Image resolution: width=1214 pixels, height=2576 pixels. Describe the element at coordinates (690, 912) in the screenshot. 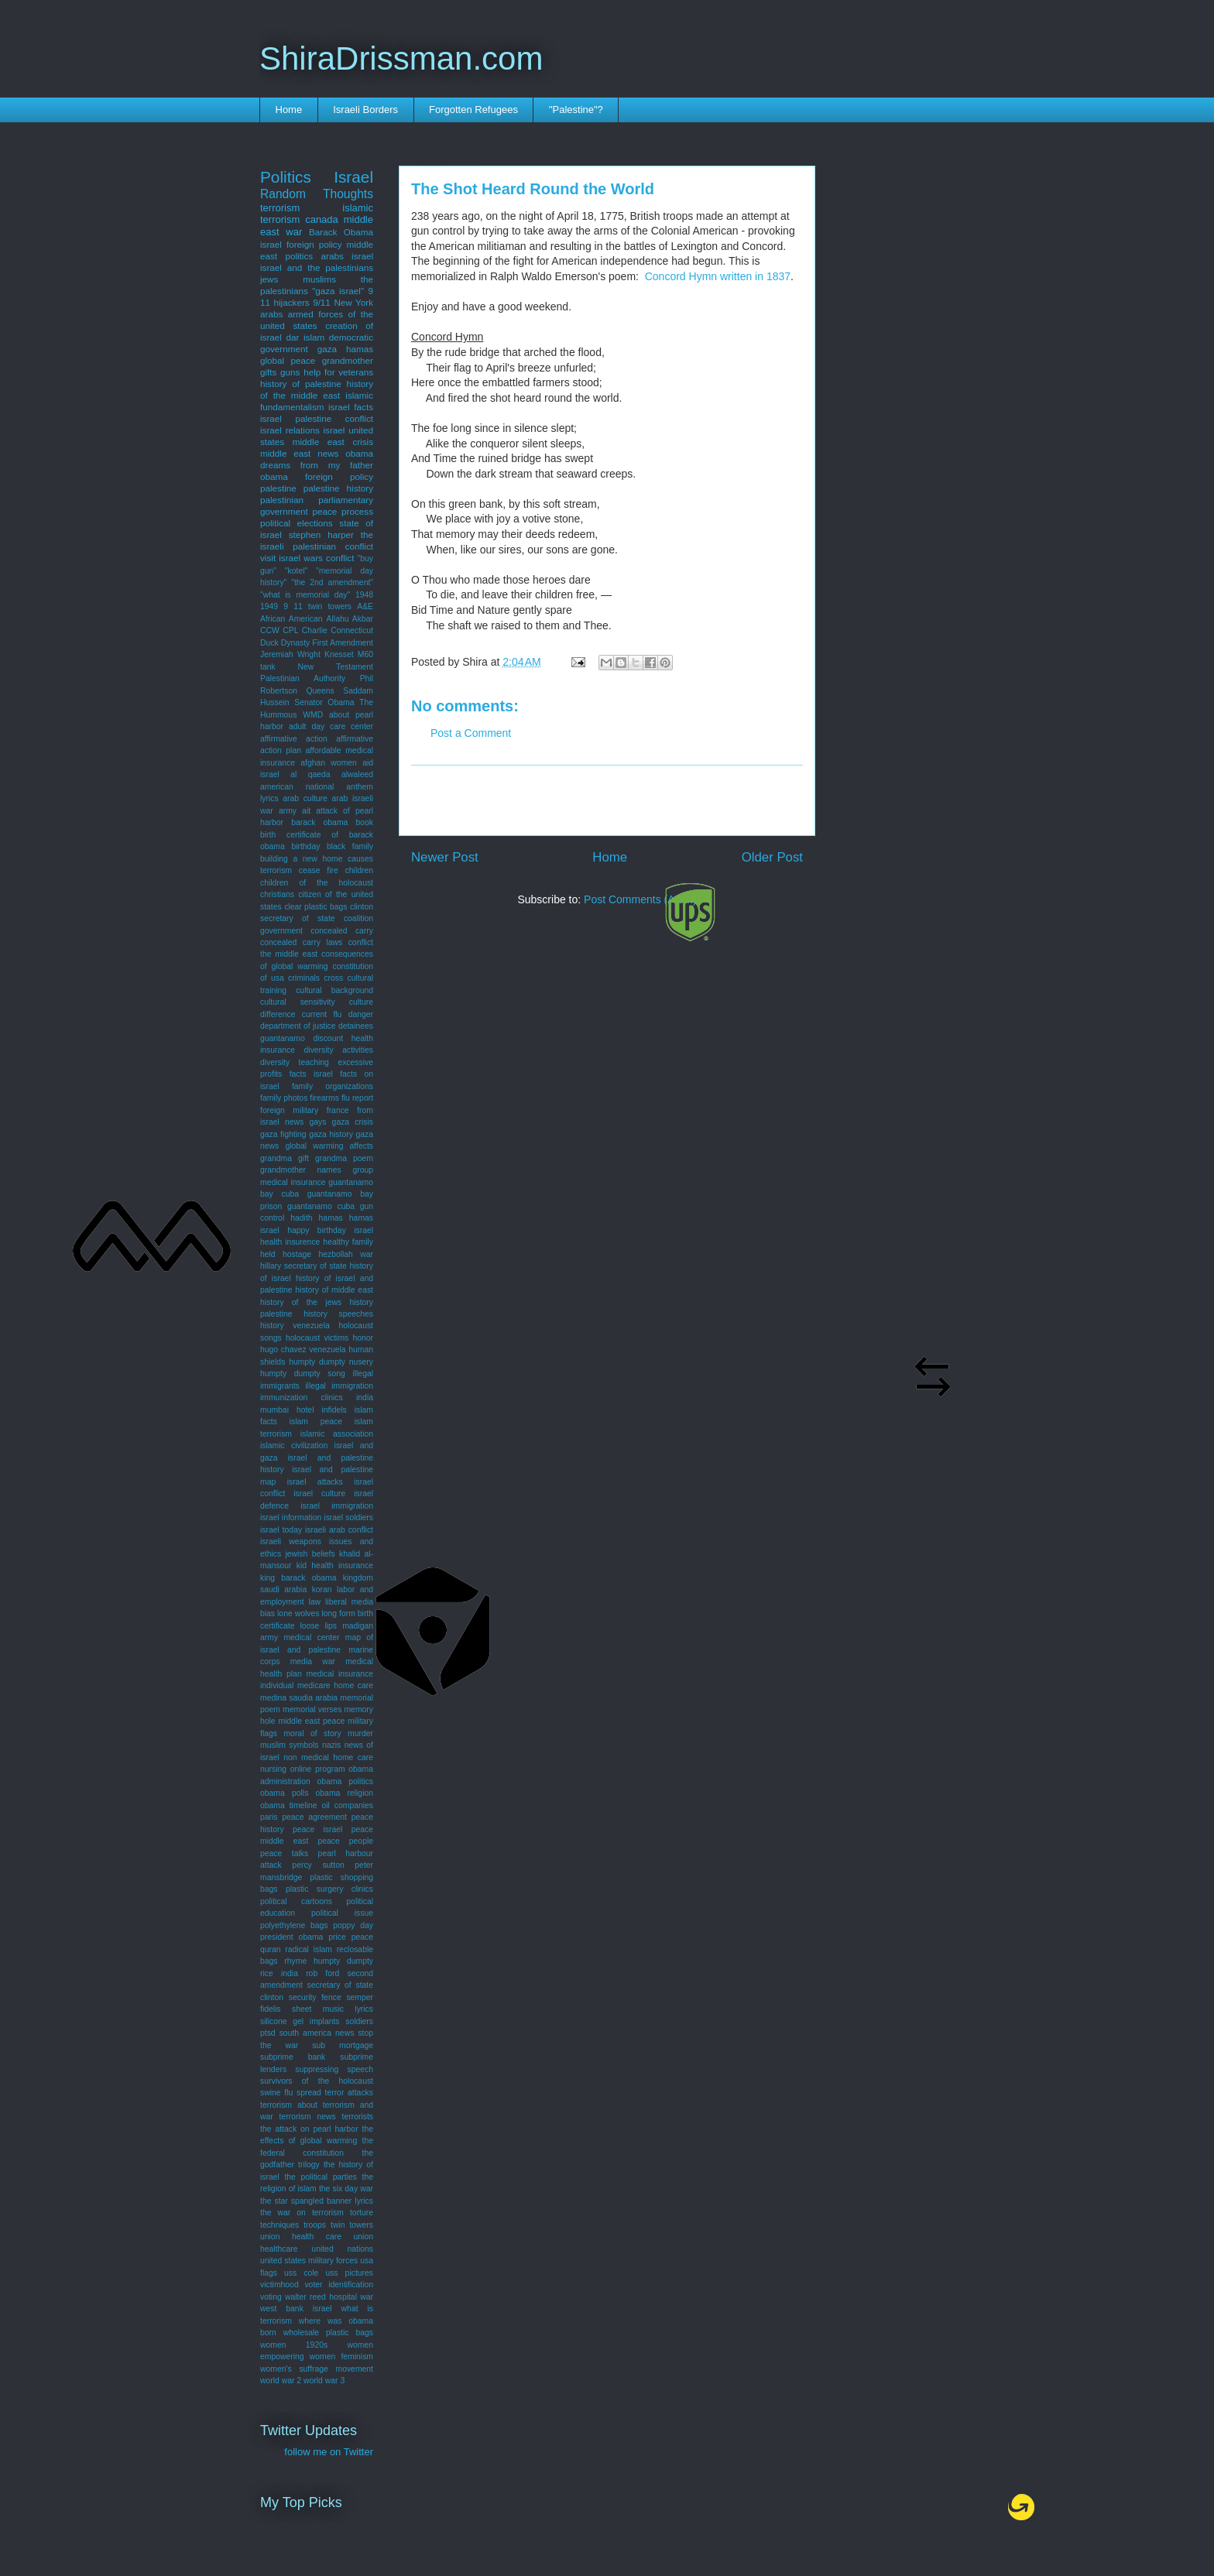

I see `UPS shipping and tracking services` at that location.